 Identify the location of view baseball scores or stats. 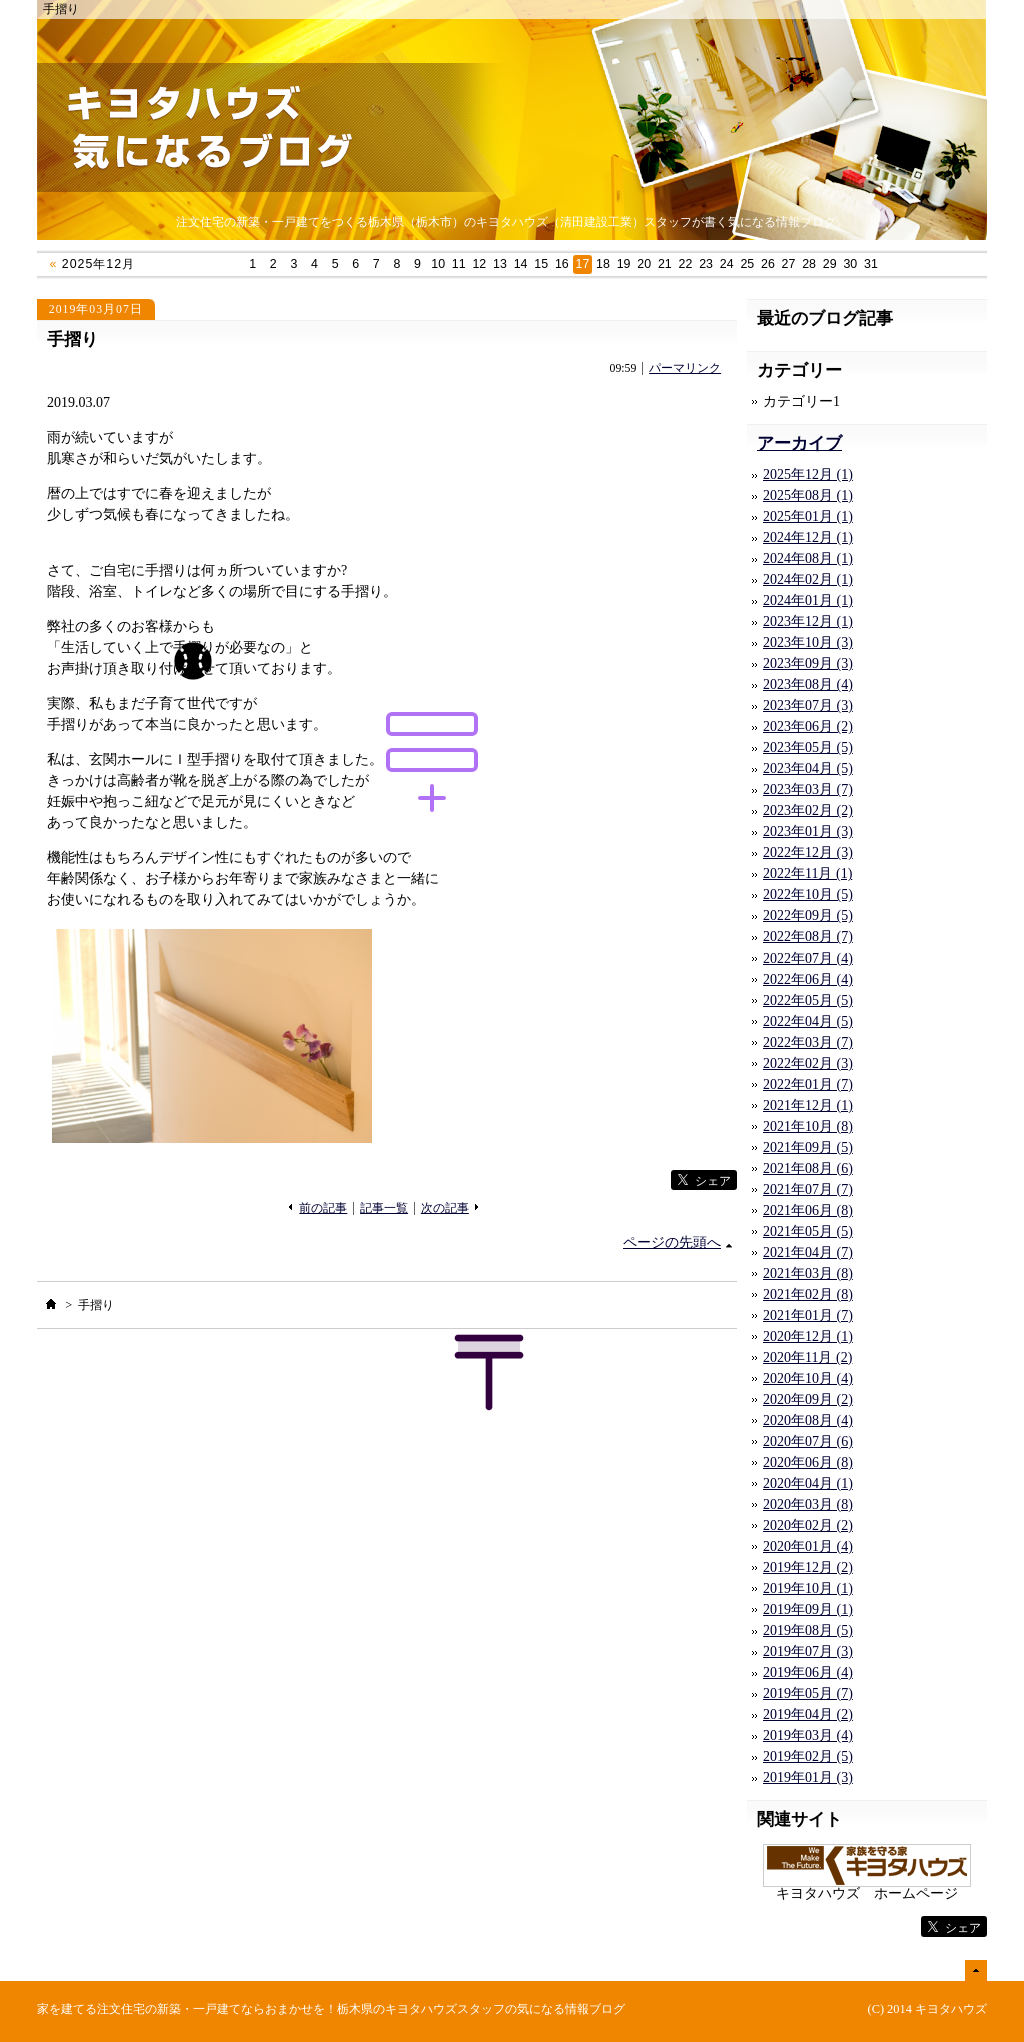
(193, 661).